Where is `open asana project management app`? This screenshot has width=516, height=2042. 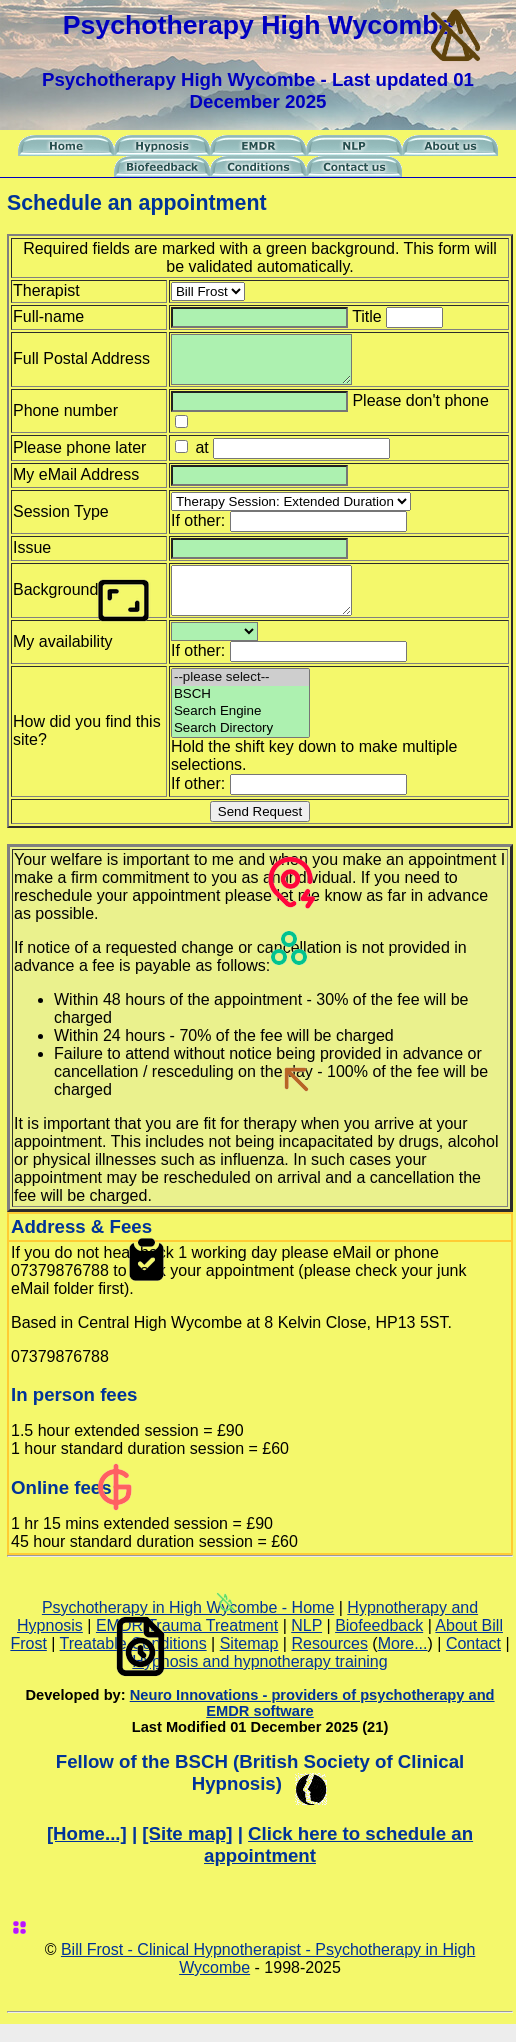
open asana project management app is located at coordinates (289, 949).